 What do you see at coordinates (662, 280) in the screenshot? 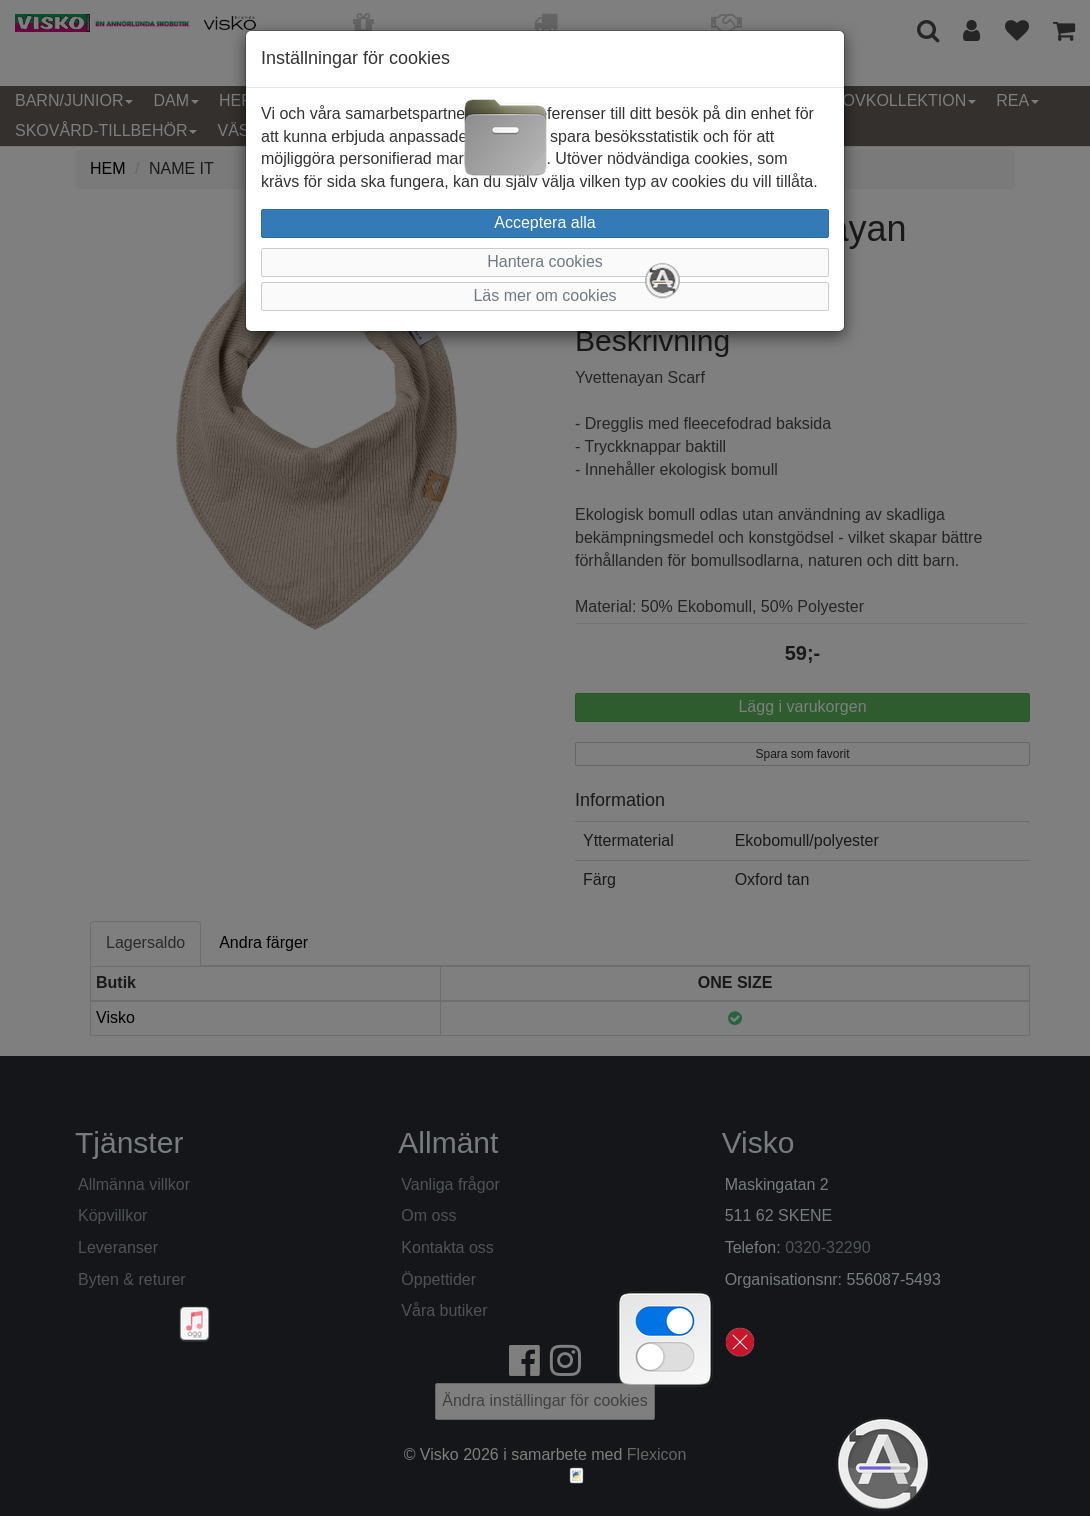
I see `check for available software updates` at bounding box center [662, 280].